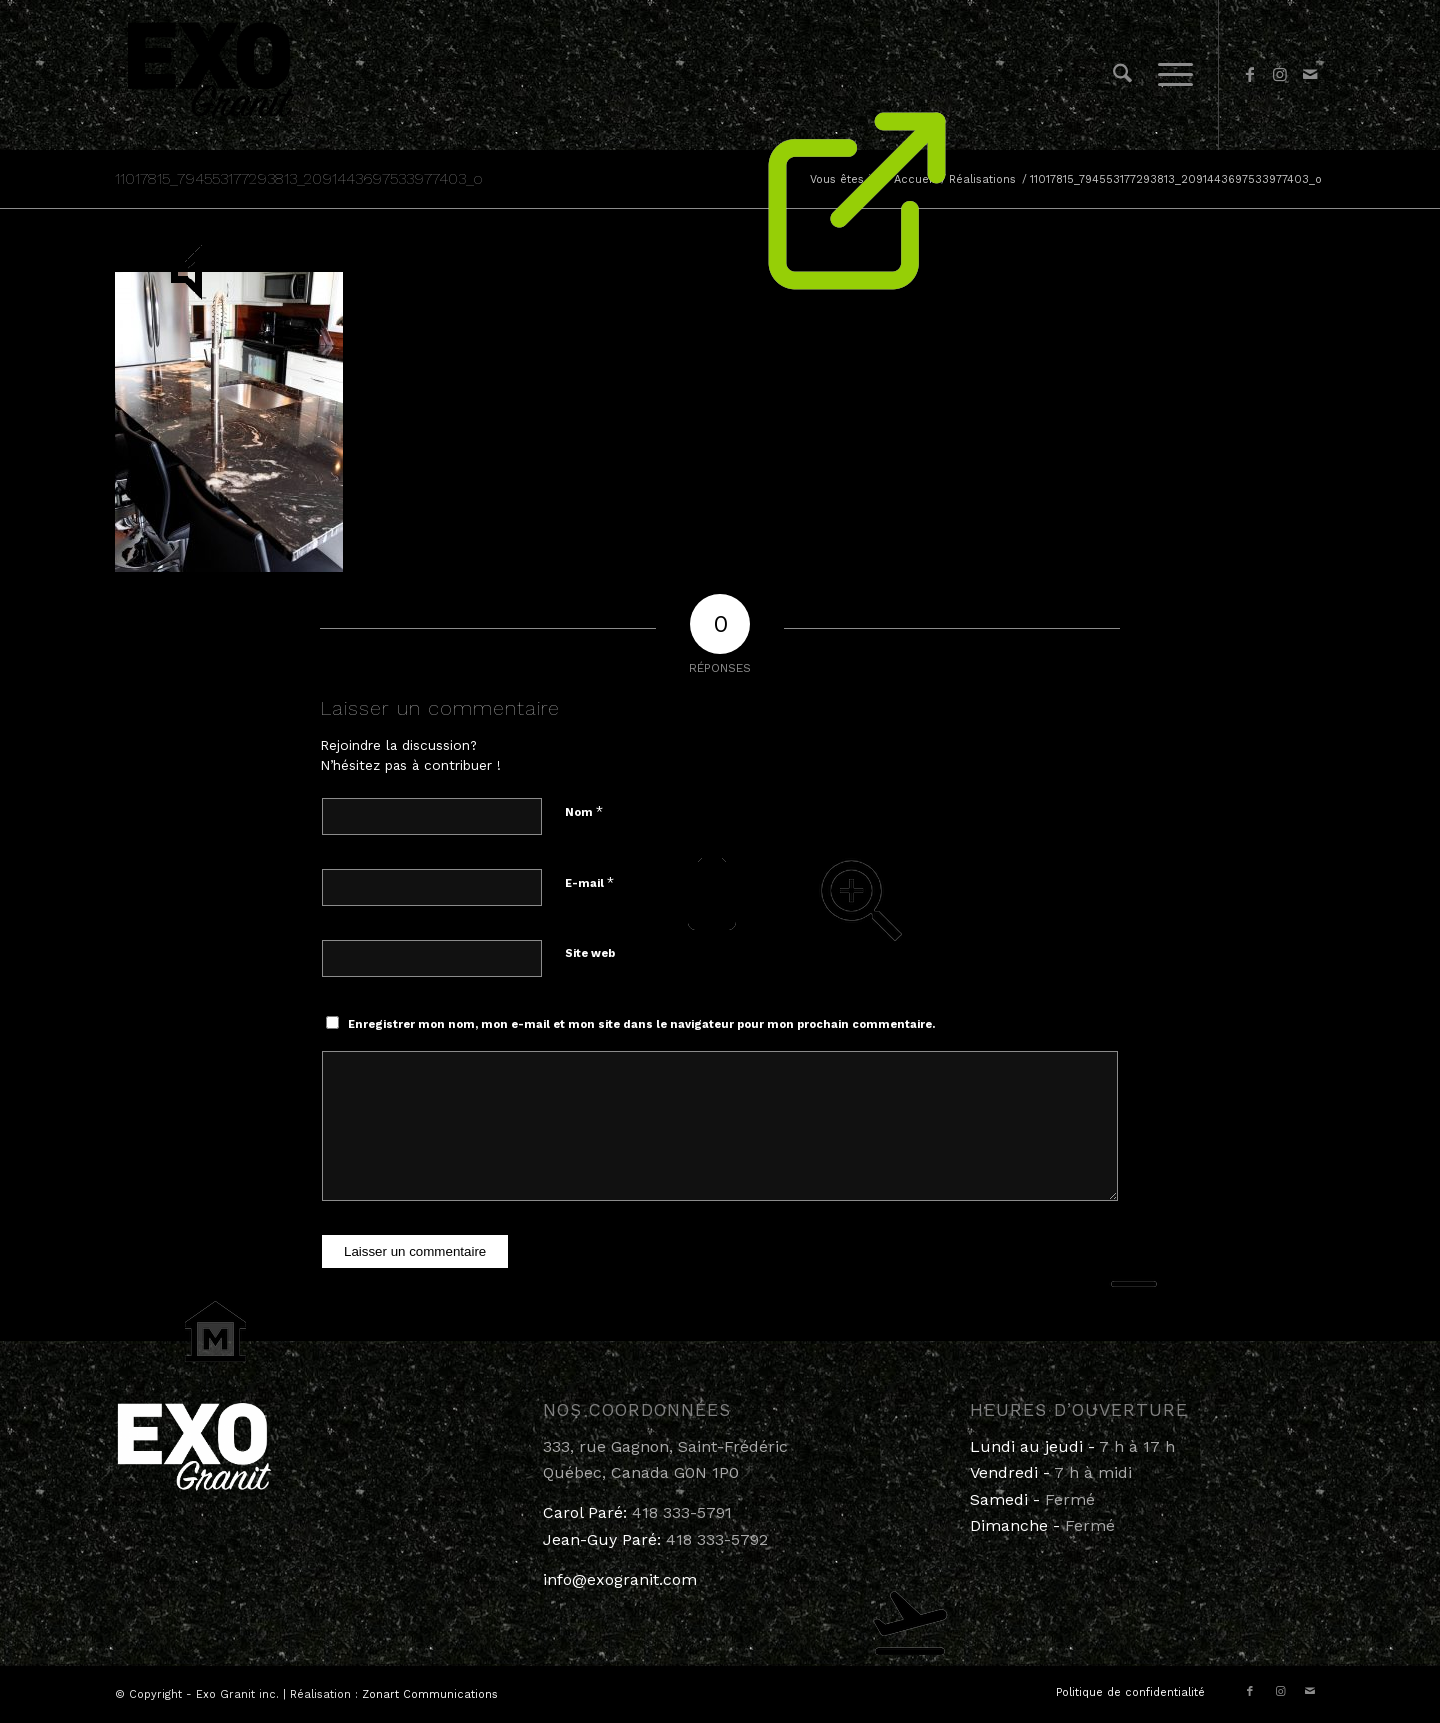 The width and height of the screenshot is (1440, 1723). I want to click on switch to comfortable grid view, so click(143, 730).